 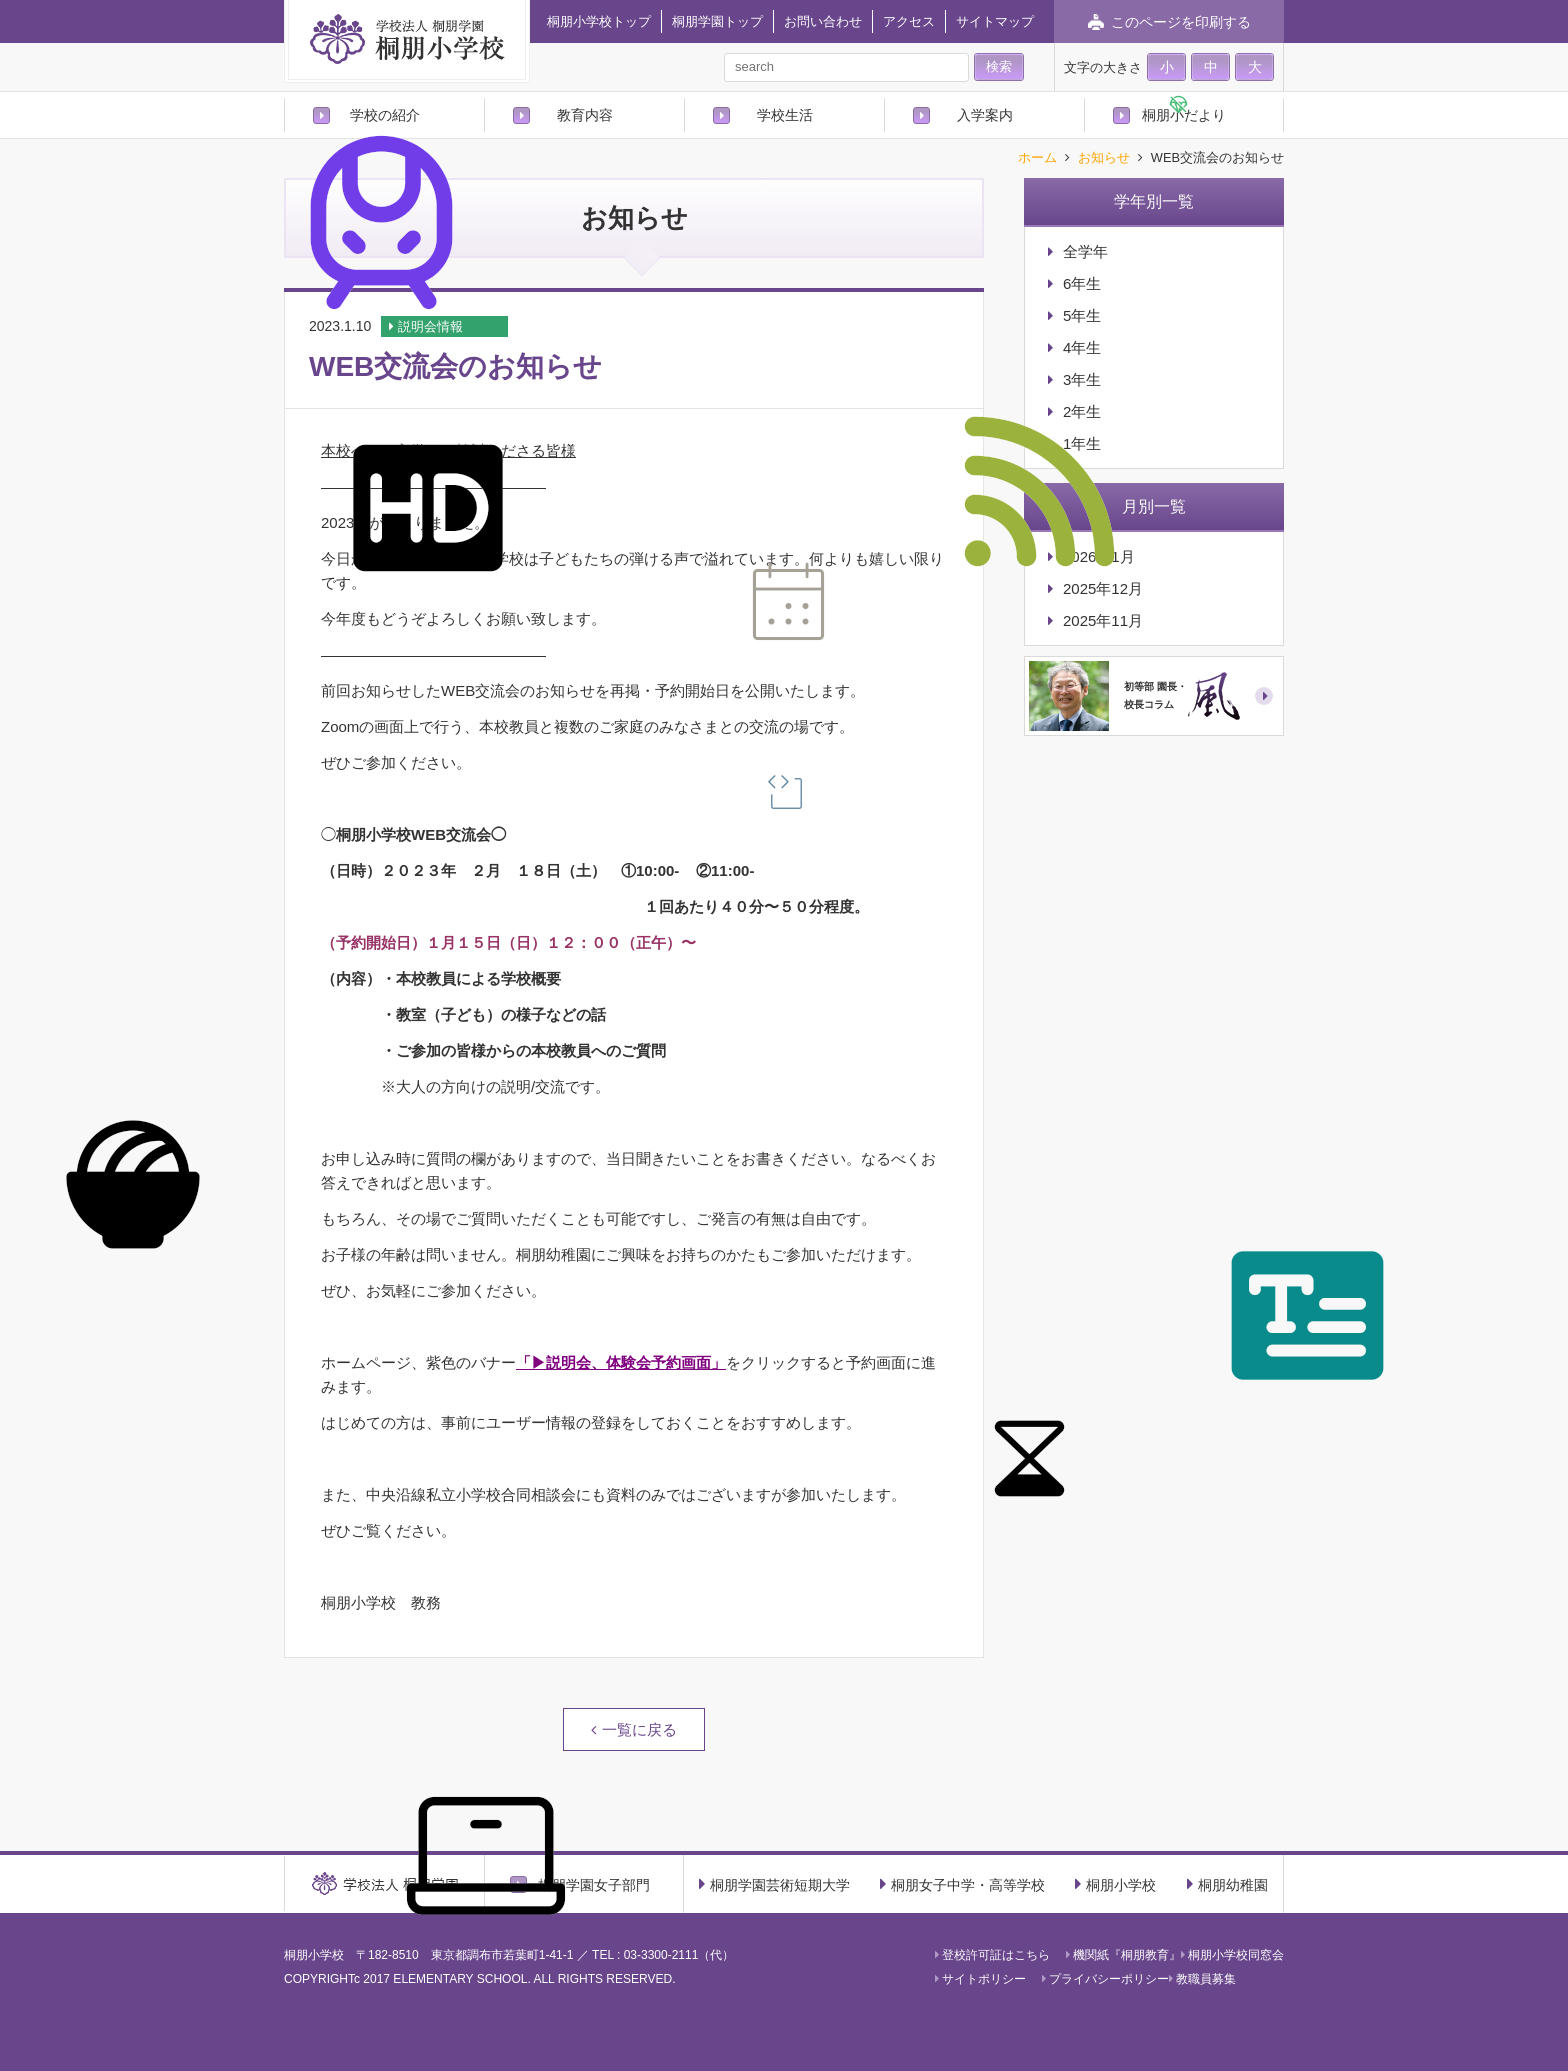 I want to click on insert a code block or snippet, so click(x=786, y=793).